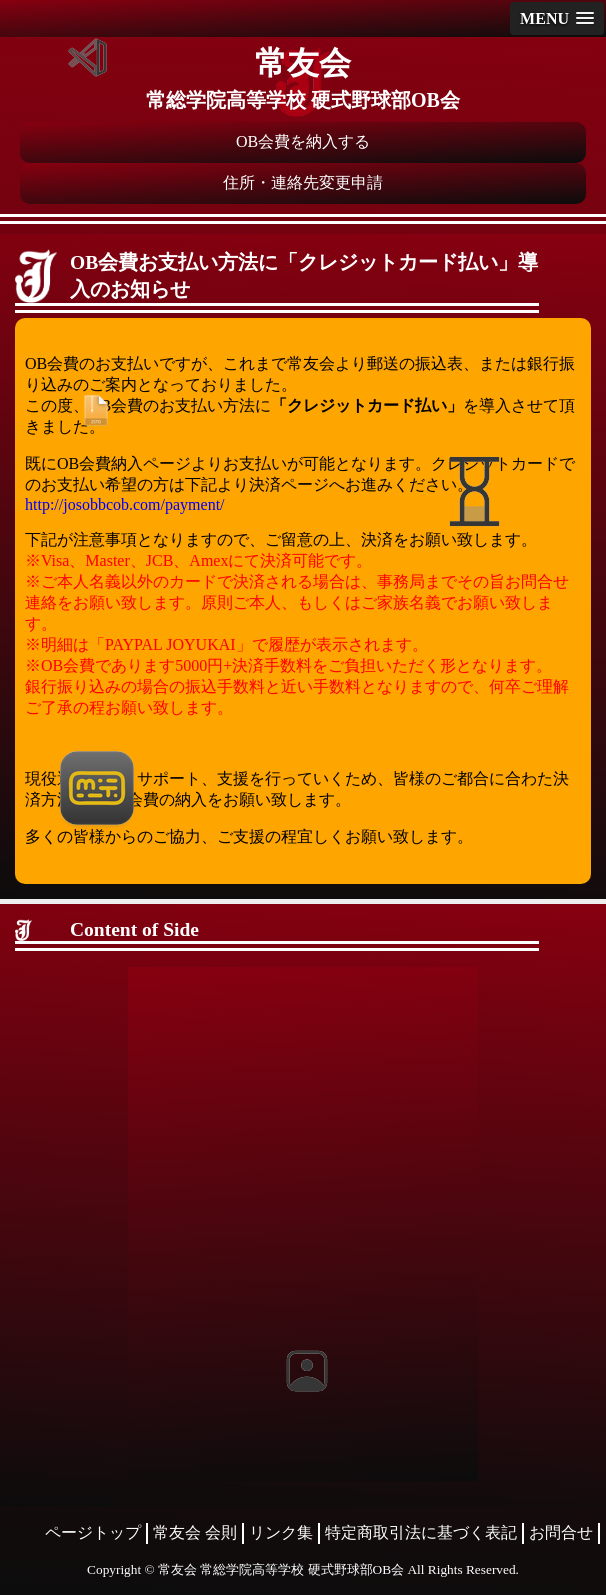 Image resolution: width=606 pixels, height=1595 pixels. I want to click on configure login screen settings, so click(307, 1371).